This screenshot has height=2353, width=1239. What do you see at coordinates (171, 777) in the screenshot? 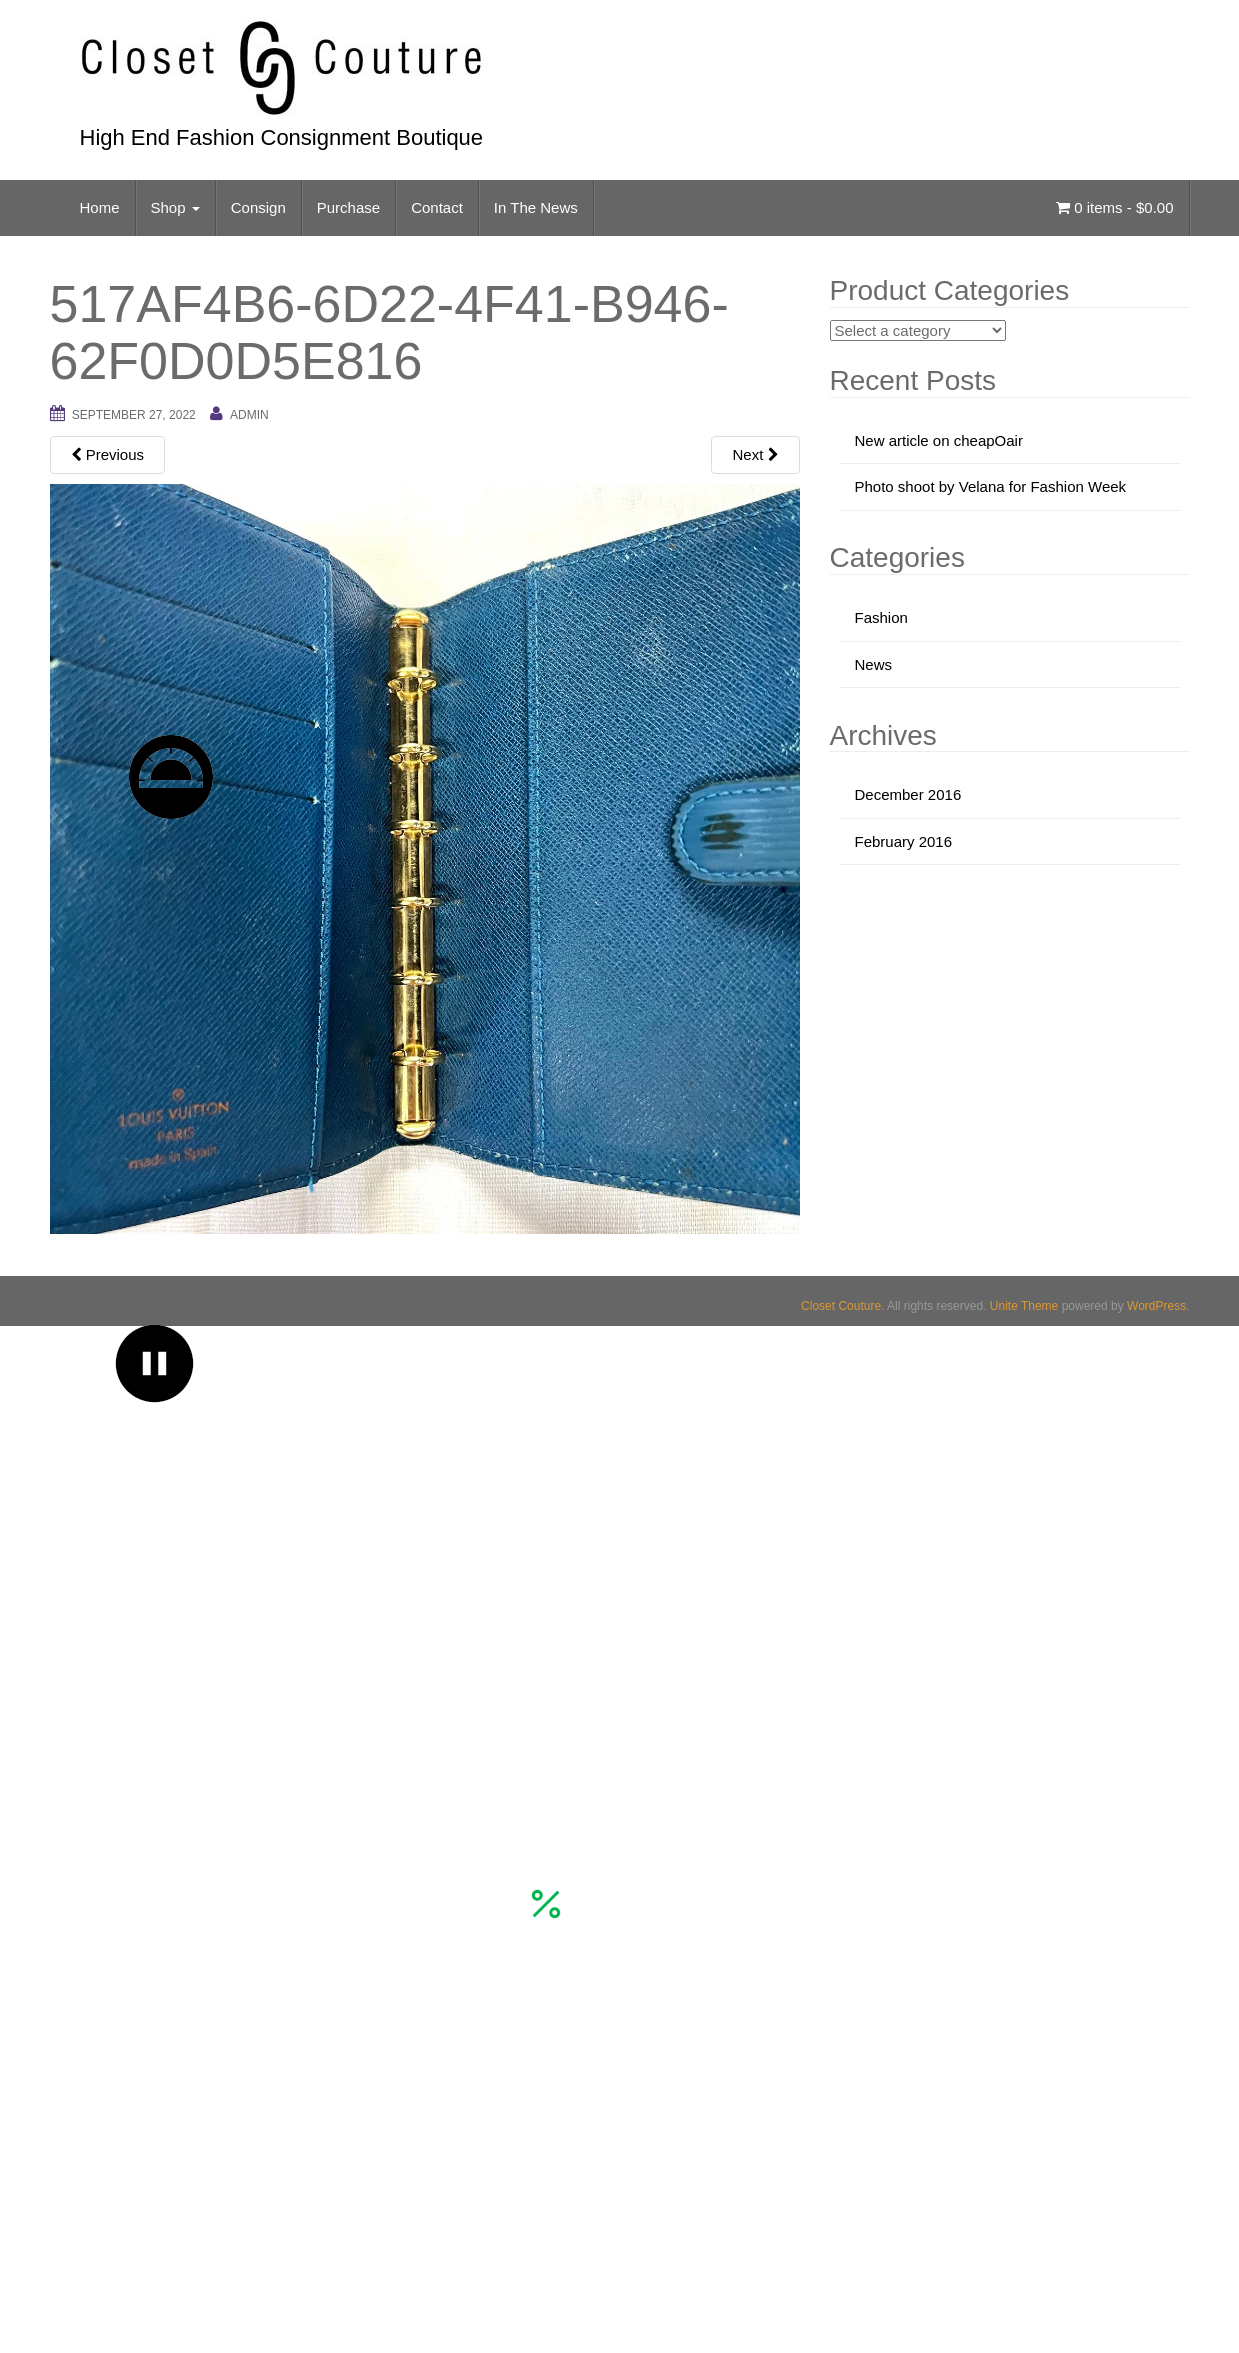
I see `protractor end-to-end testing framework logo` at bounding box center [171, 777].